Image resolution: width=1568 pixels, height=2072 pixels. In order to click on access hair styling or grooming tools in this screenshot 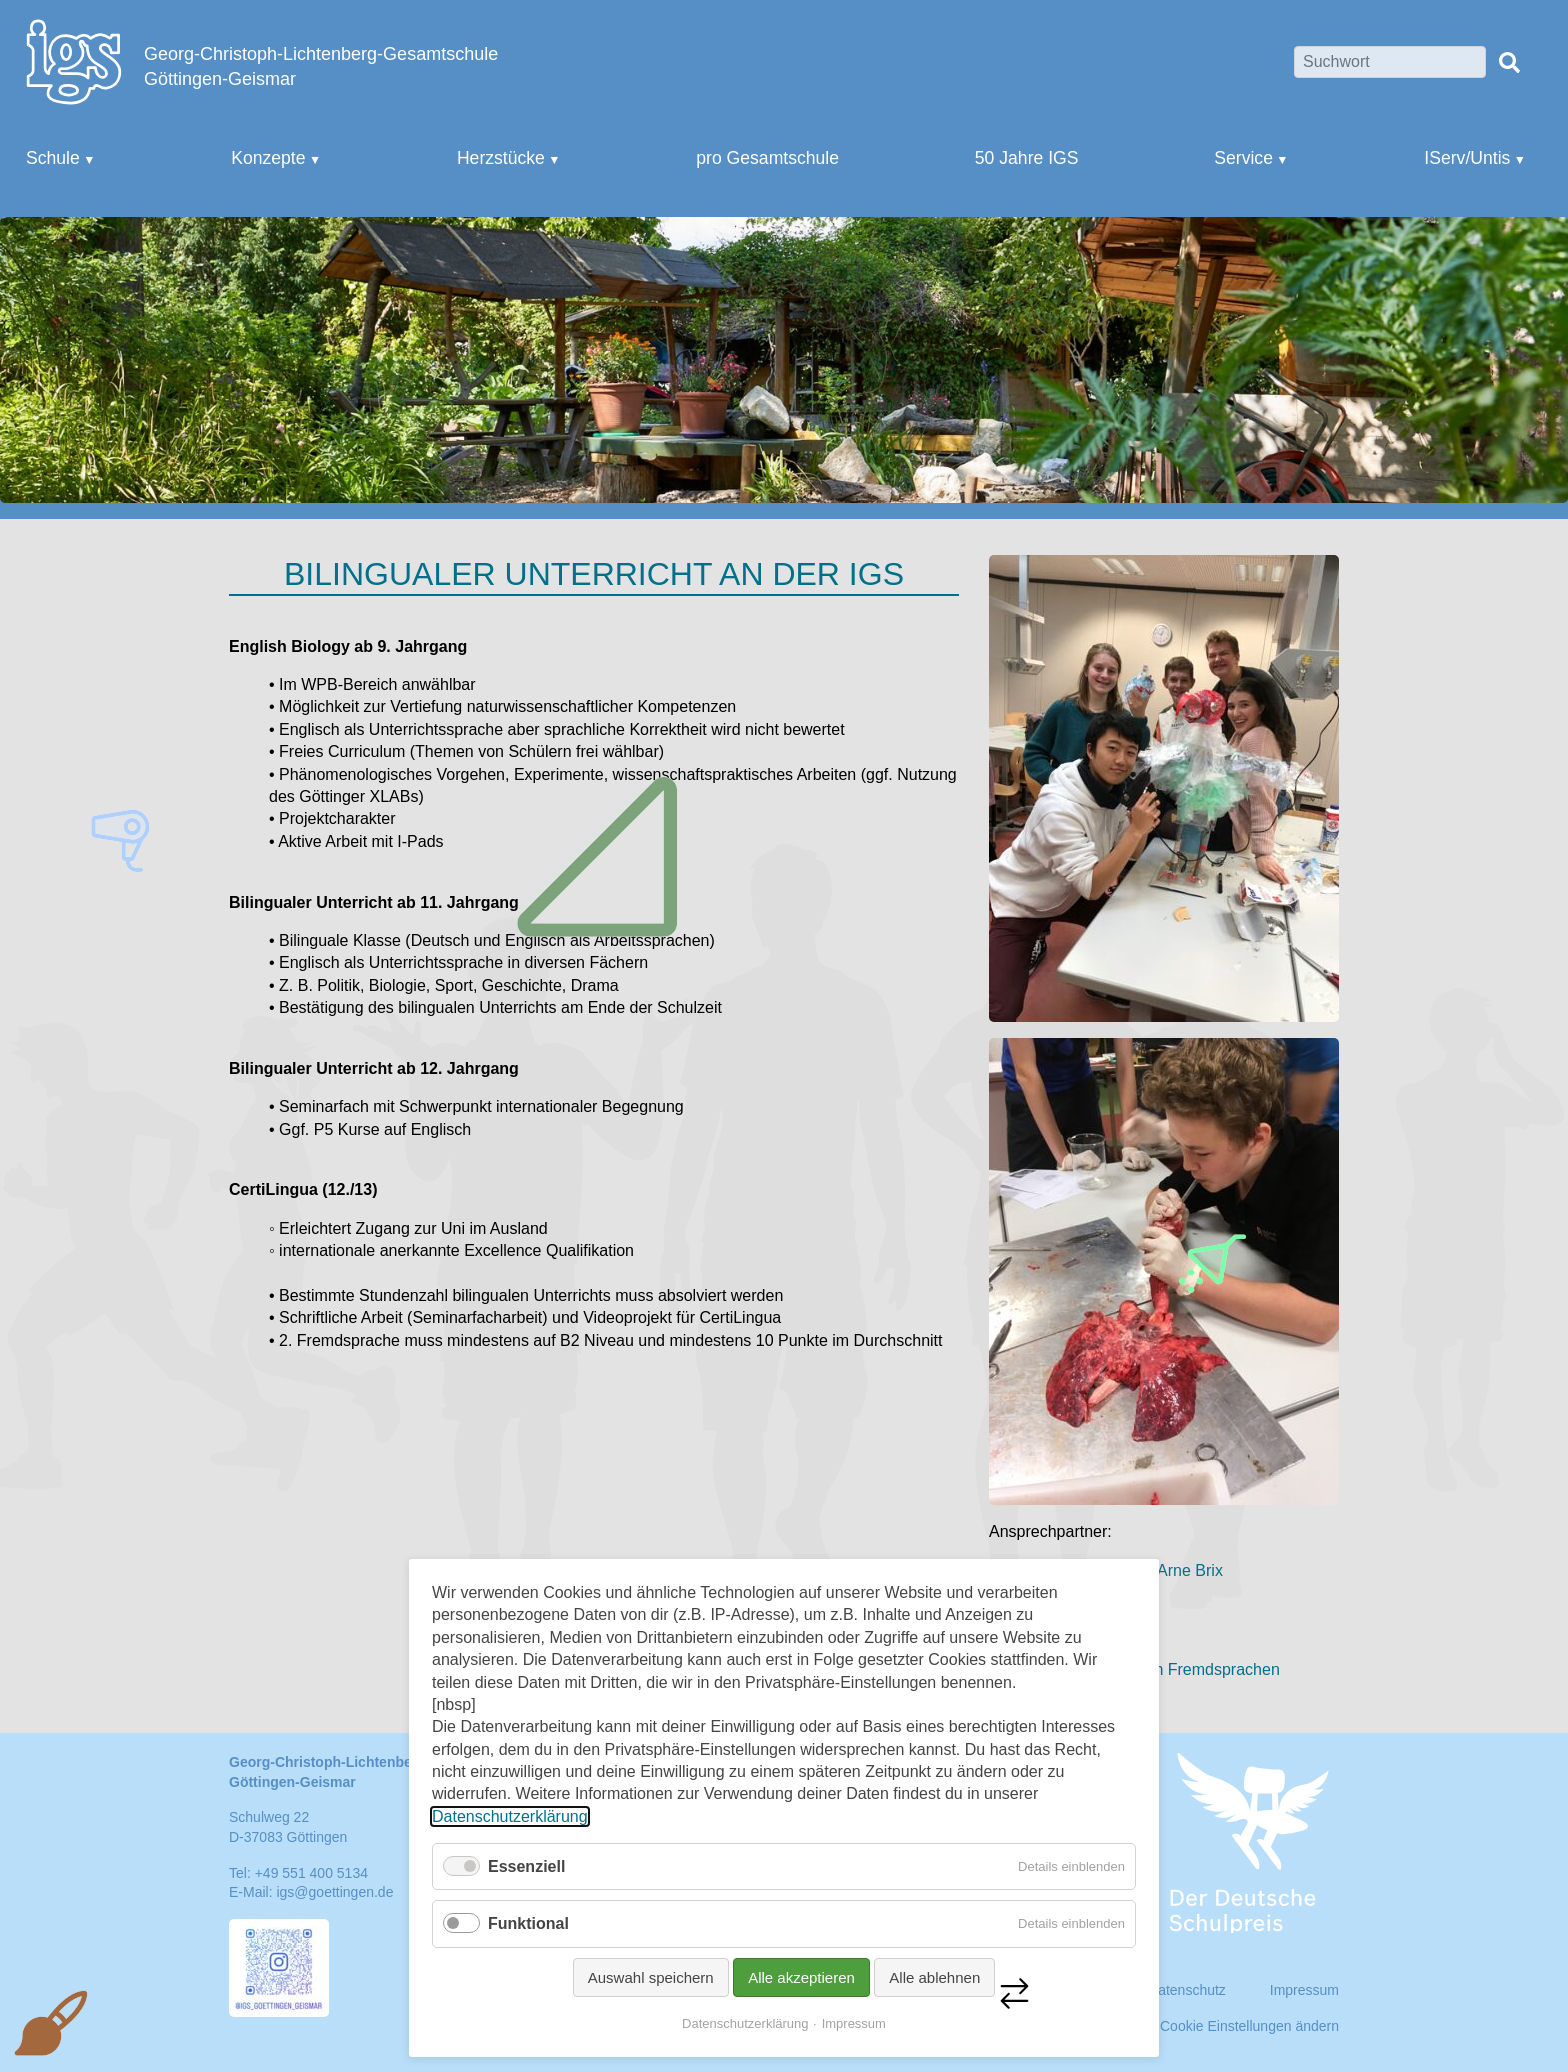, I will do `click(121, 837)`.